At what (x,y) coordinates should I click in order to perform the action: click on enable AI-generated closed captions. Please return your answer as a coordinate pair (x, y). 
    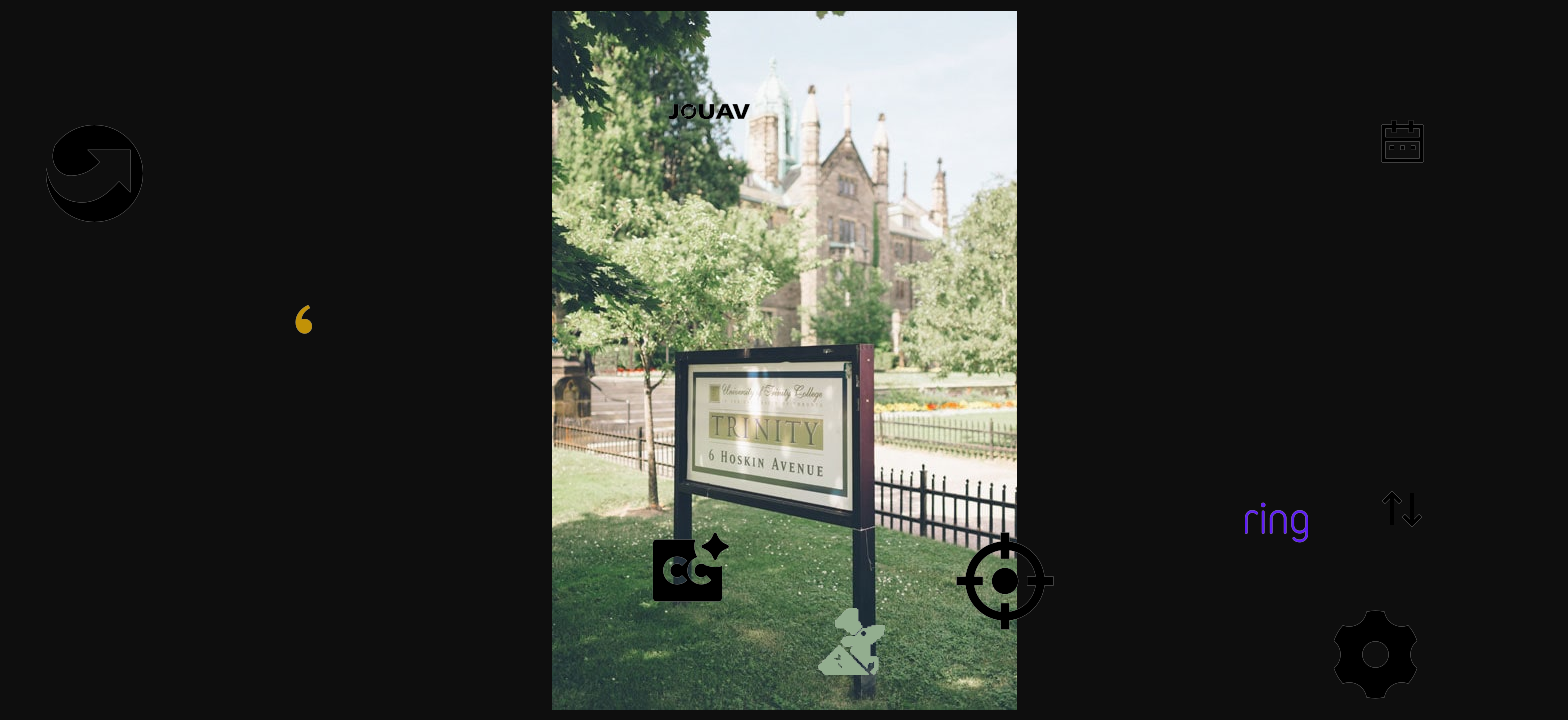
    Looking at the image, I should click on (687, 570).